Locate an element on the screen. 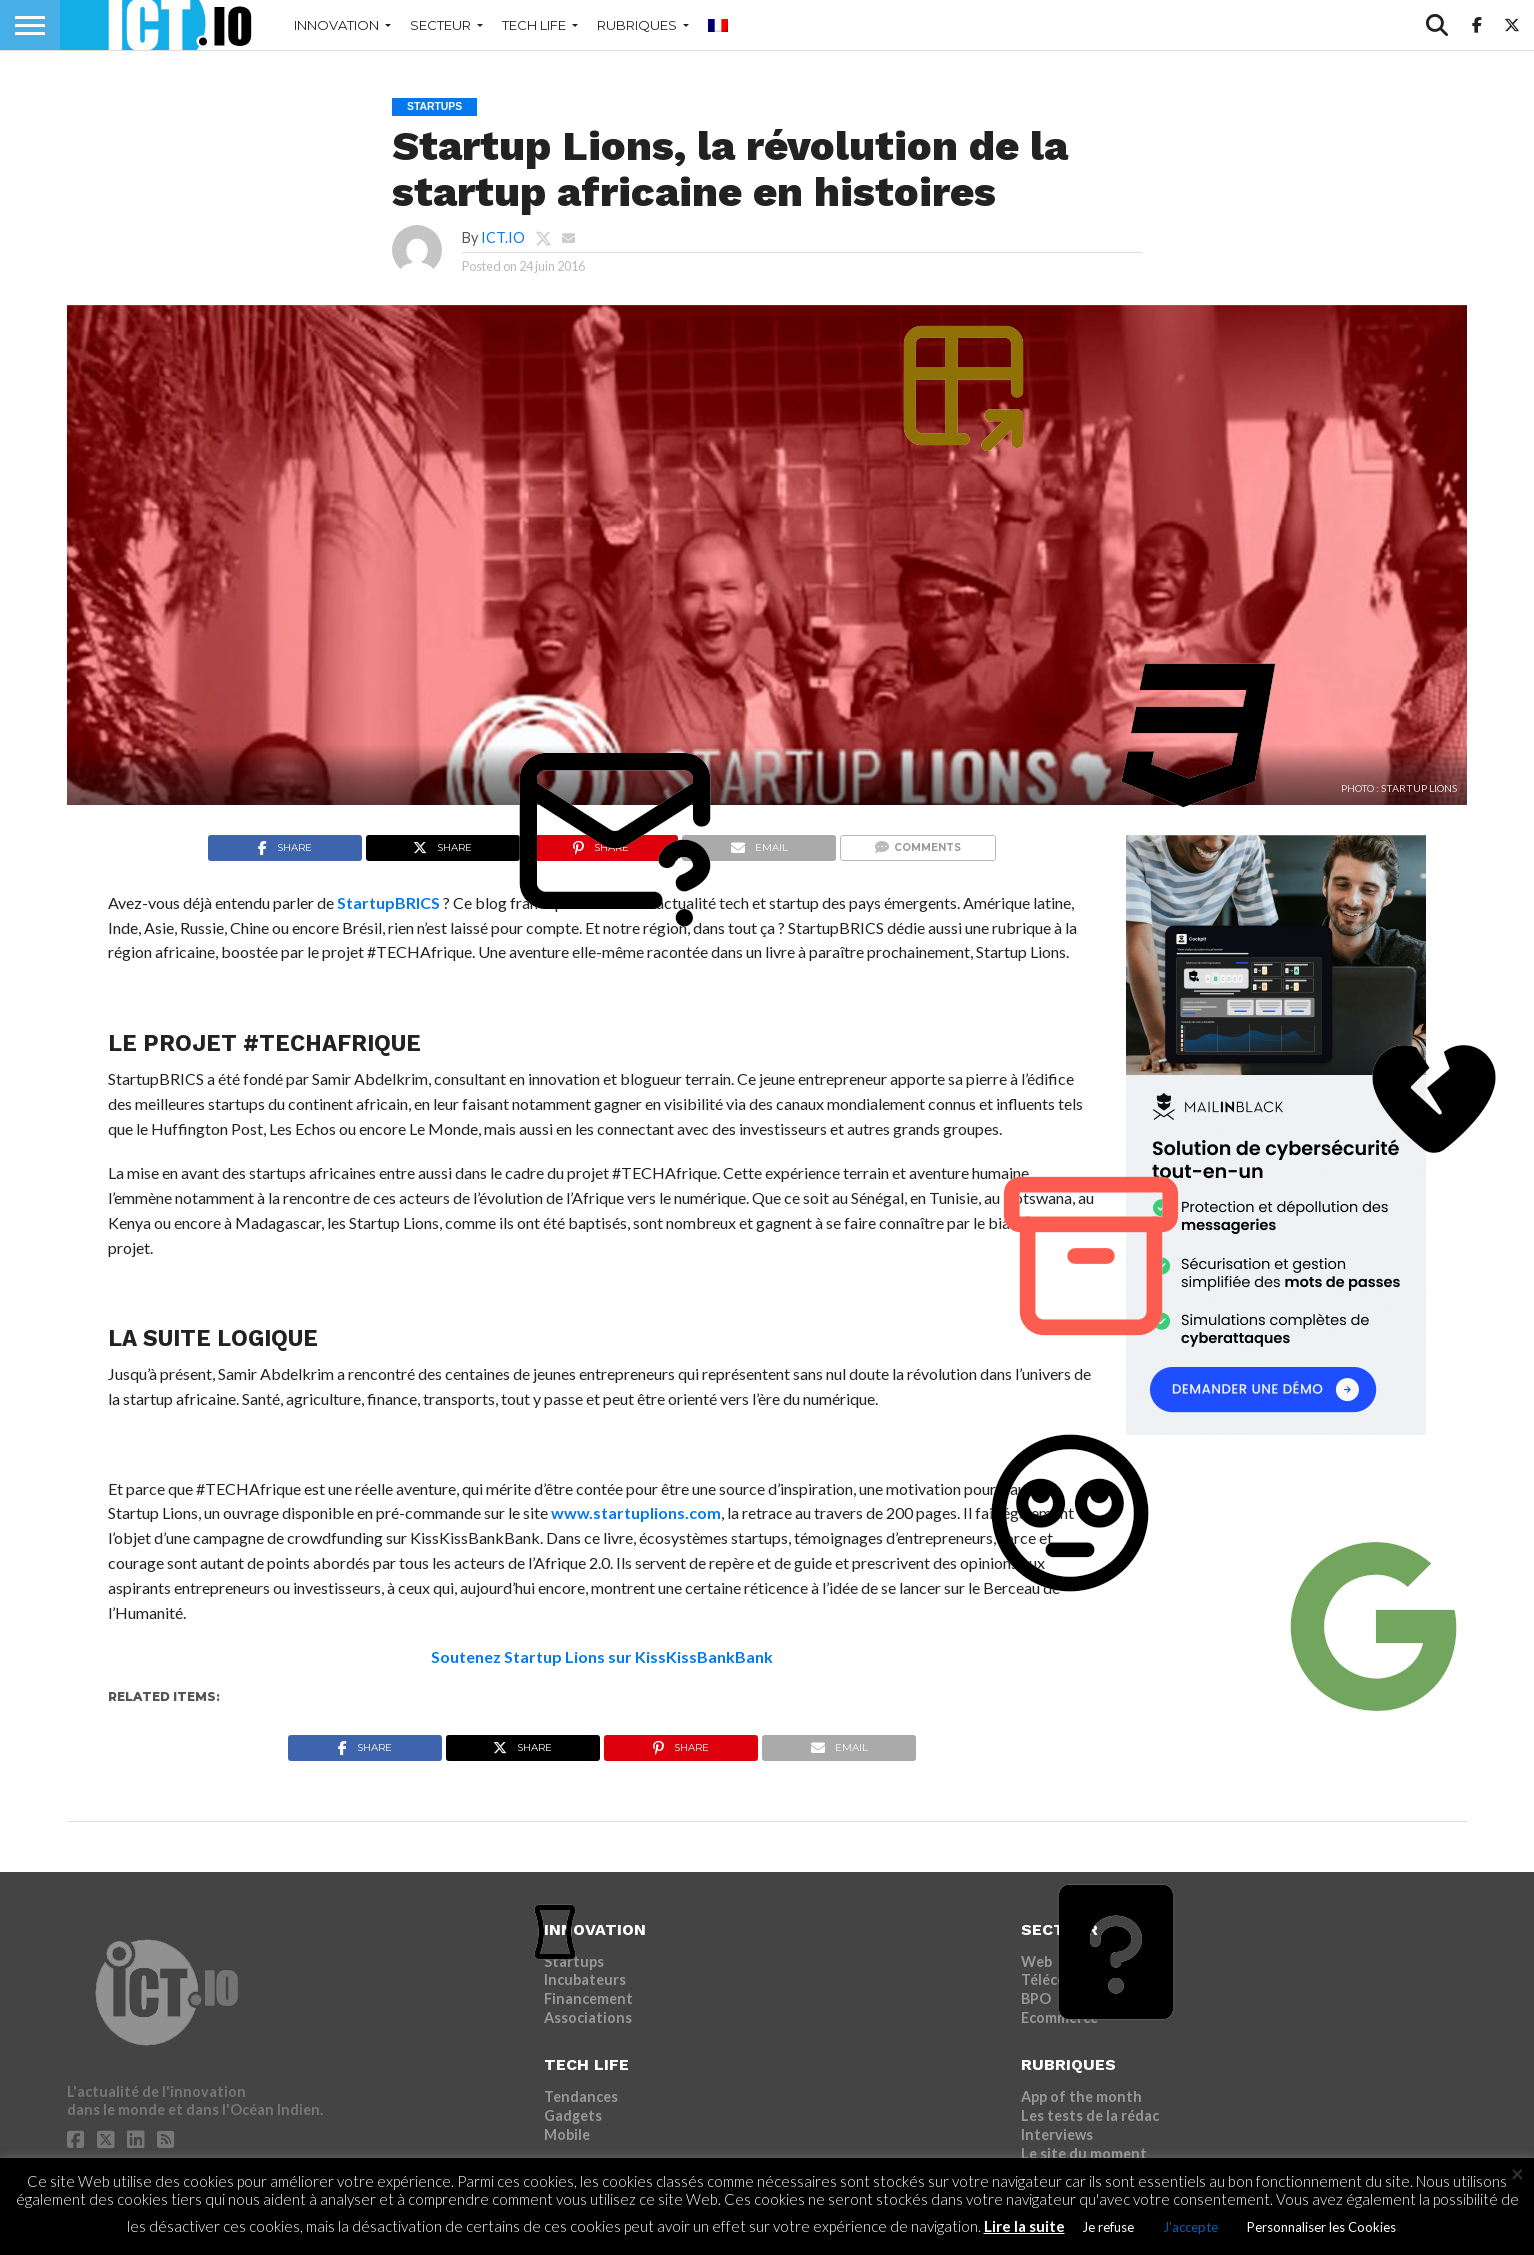  switch to vertical panorama mode is located at coordinates (555, 1932).